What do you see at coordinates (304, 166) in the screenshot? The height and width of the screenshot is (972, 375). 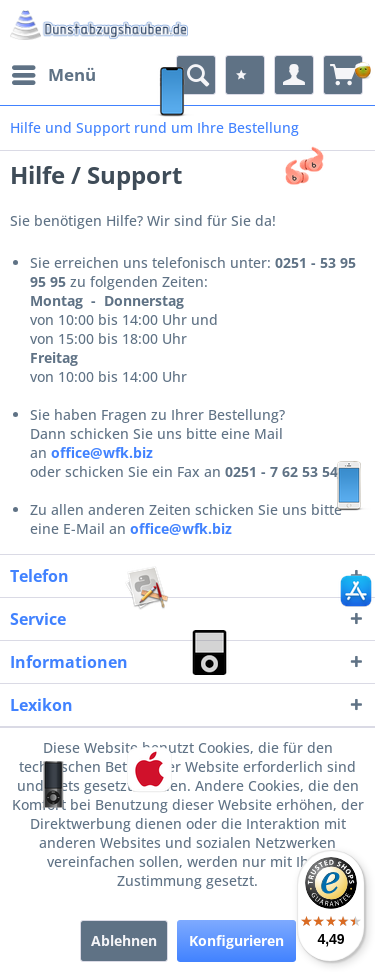 I see `beats fit pro earbuds in coral pink` at bounding box center [304, 166].